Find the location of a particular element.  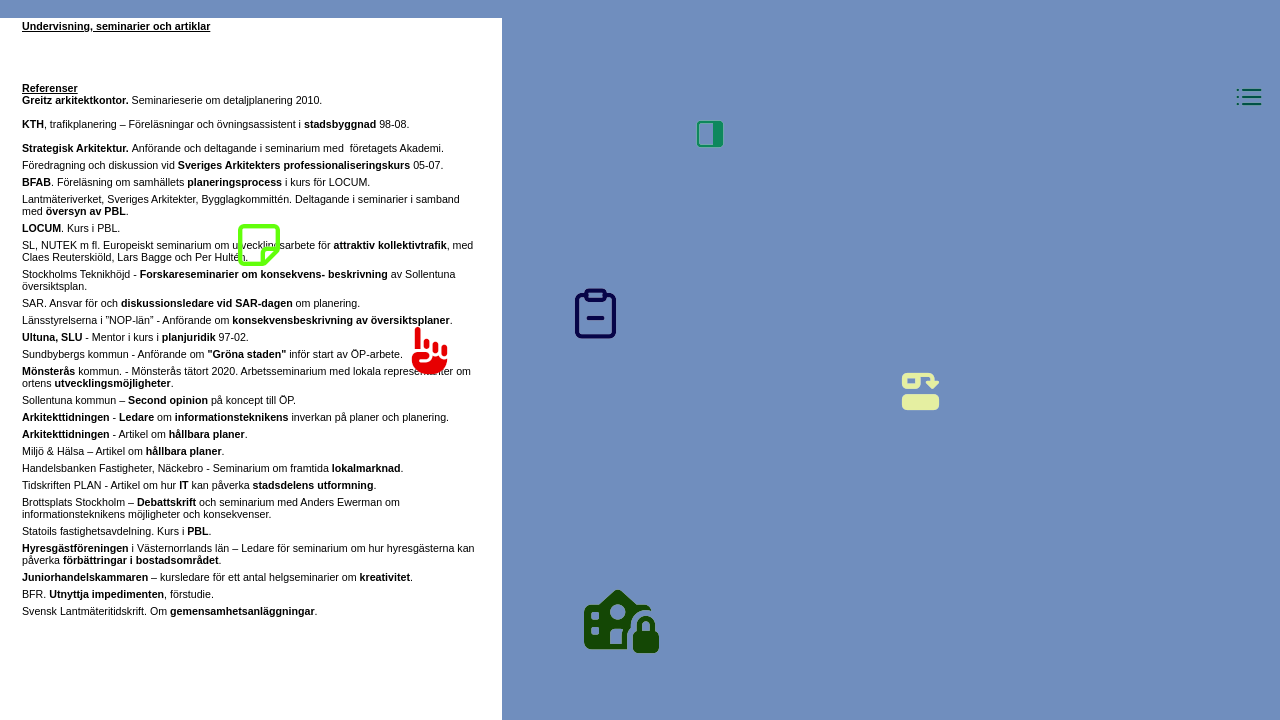

remove an item from the clipboard is located at coordinates (595, 313).